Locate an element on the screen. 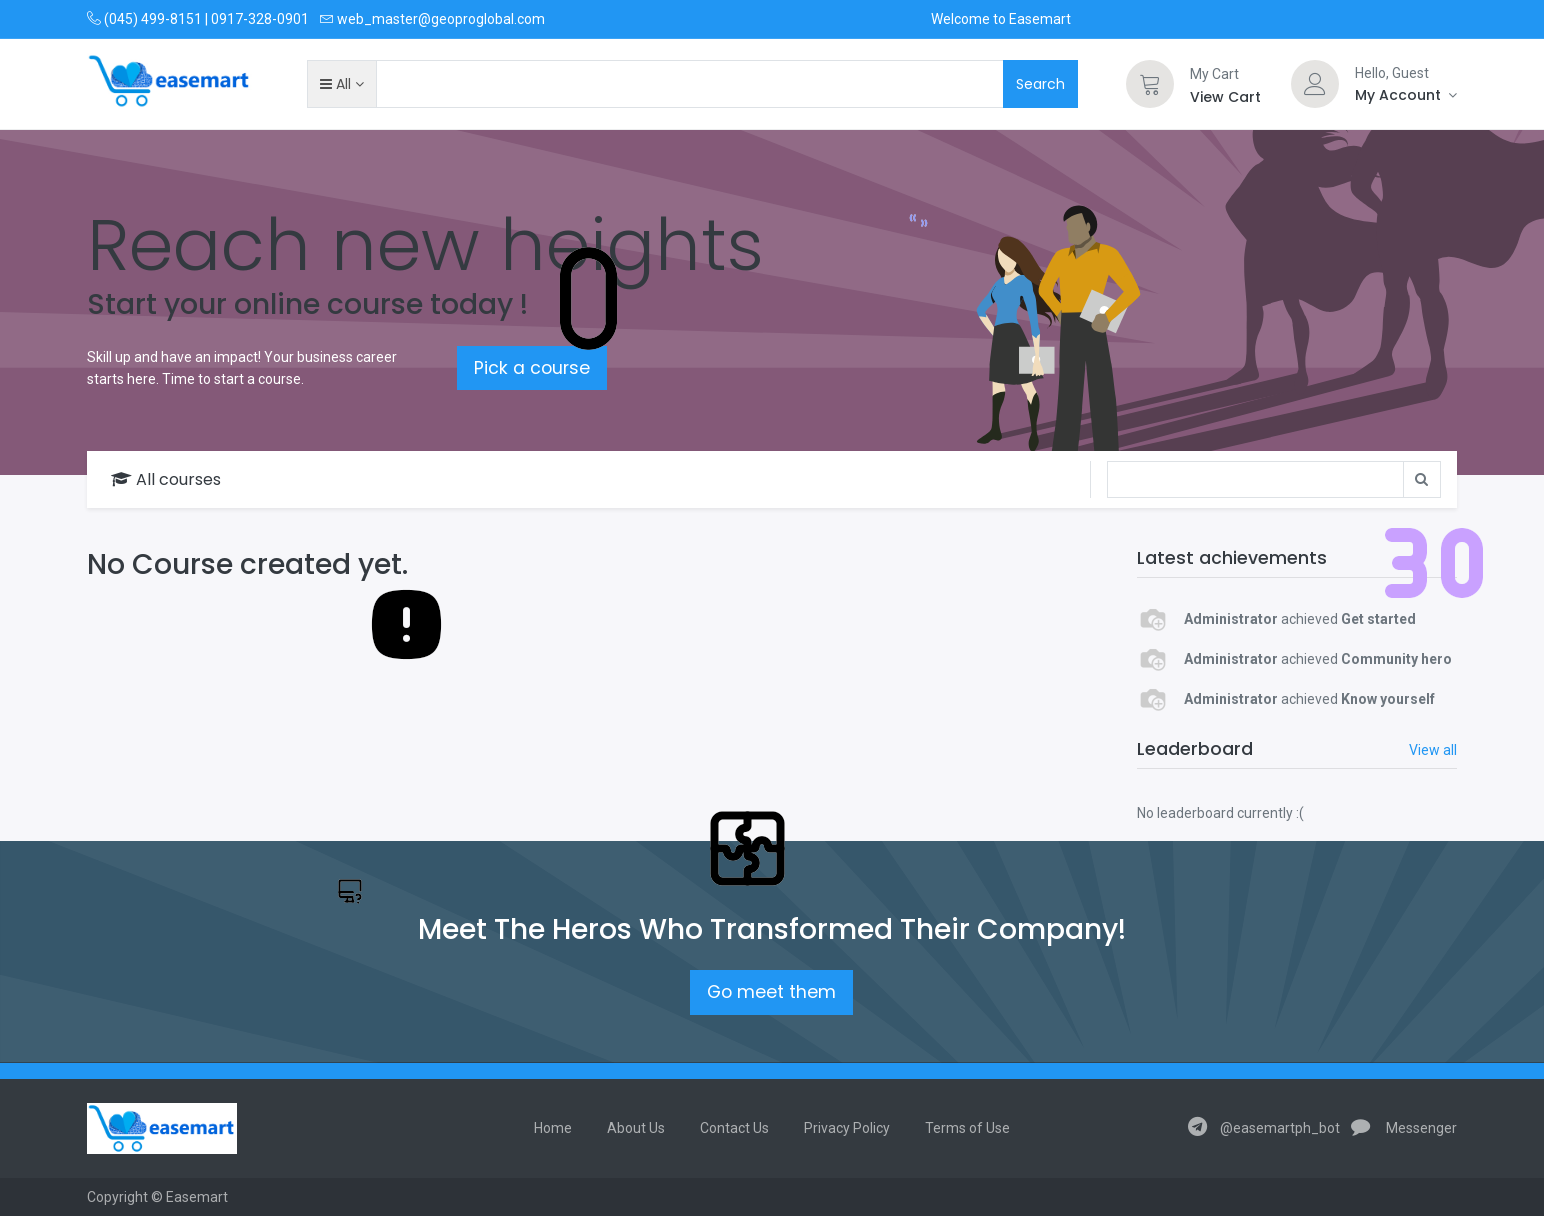 The height and width of the screenshot is (1216, 1544). view testimonials or customer quotes is located at coordinates (918, 220).